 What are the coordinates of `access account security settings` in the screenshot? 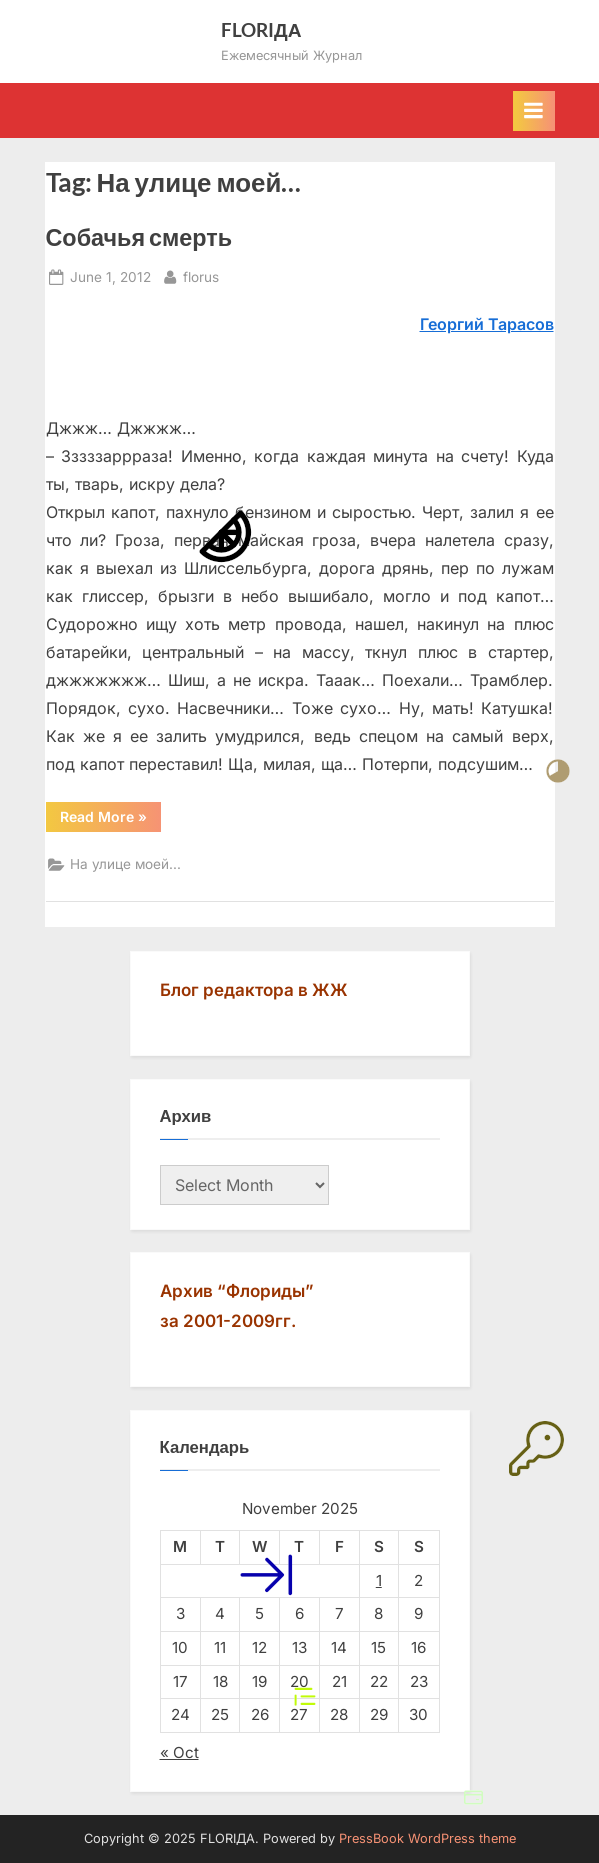 It's located at (536, 1448).